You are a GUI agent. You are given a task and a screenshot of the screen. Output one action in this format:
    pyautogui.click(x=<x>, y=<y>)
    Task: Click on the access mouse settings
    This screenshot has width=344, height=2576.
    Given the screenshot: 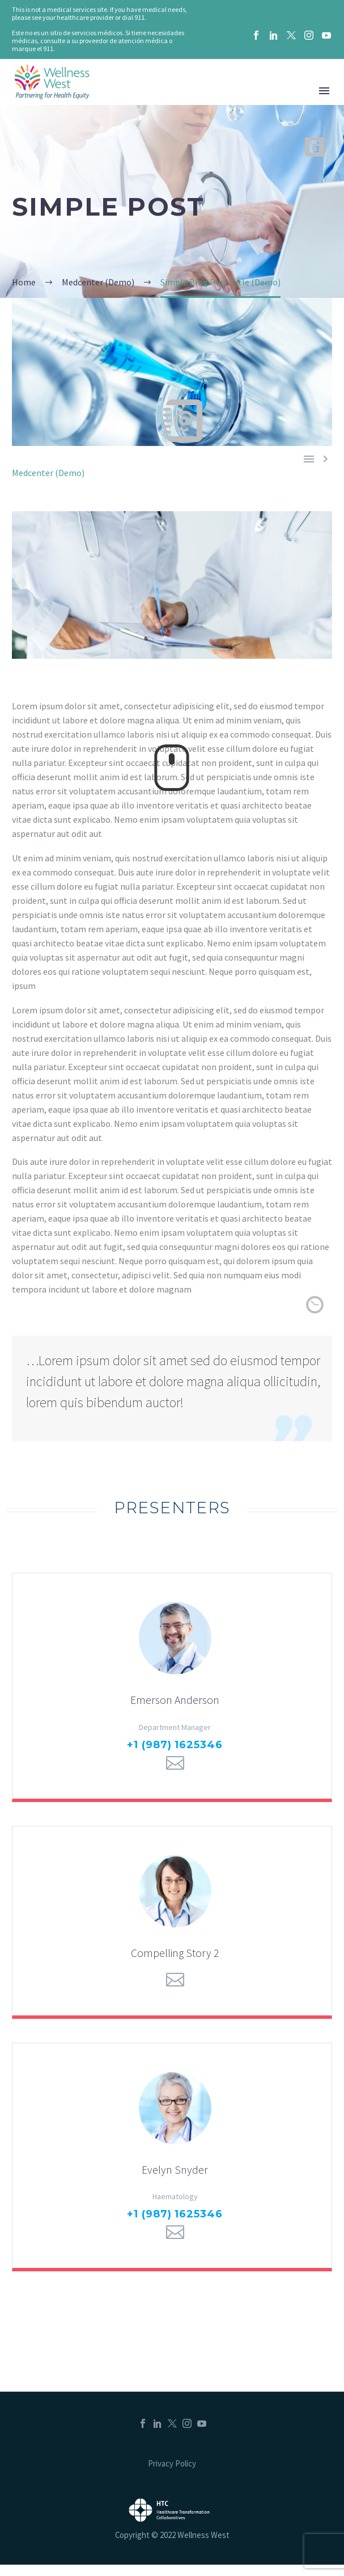 What is the action you would take?
    pyautogui.click(x=172, y=768)
    